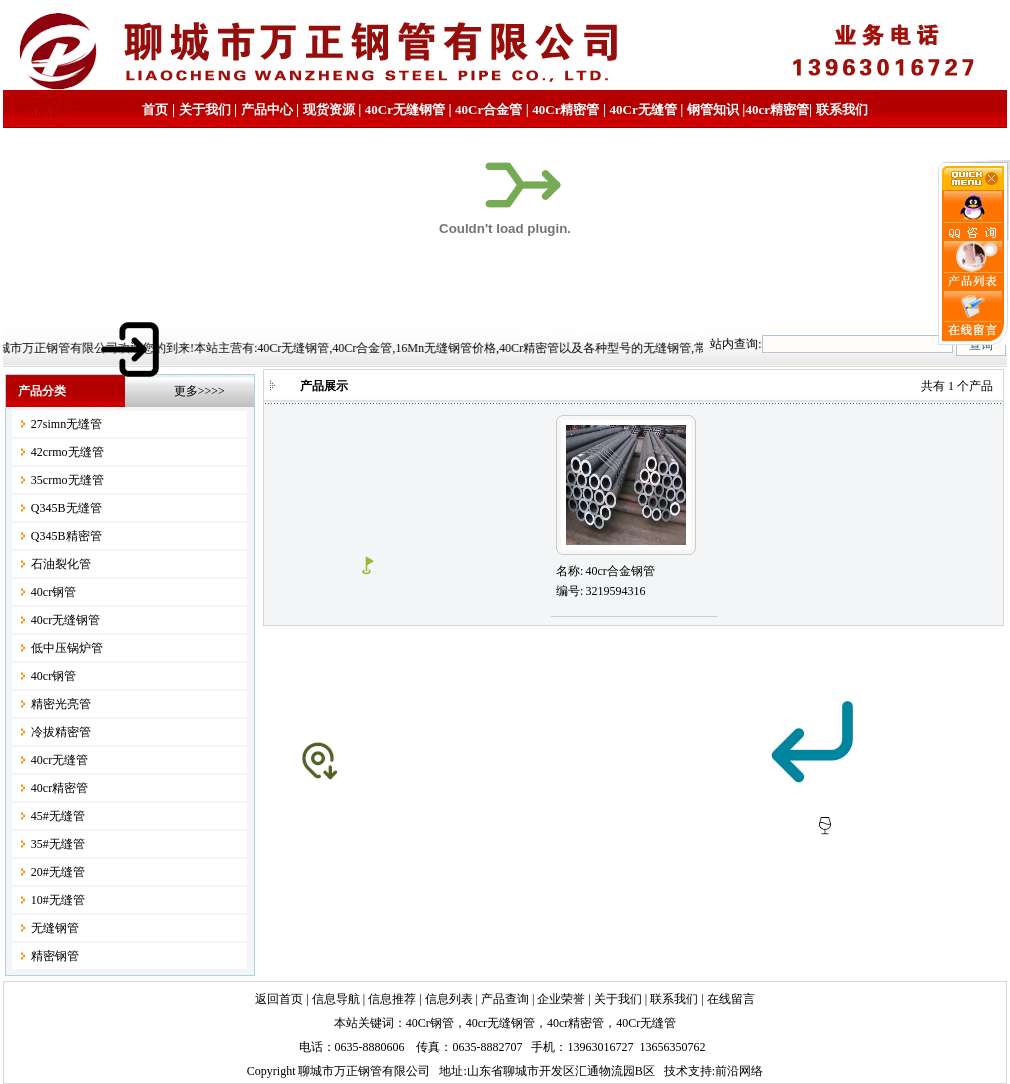 The image size is (1010, 1084). What do you see at coordinates (131, 349) in the screenshot?
I see `log in to your account` at bounding box center [131, 349].